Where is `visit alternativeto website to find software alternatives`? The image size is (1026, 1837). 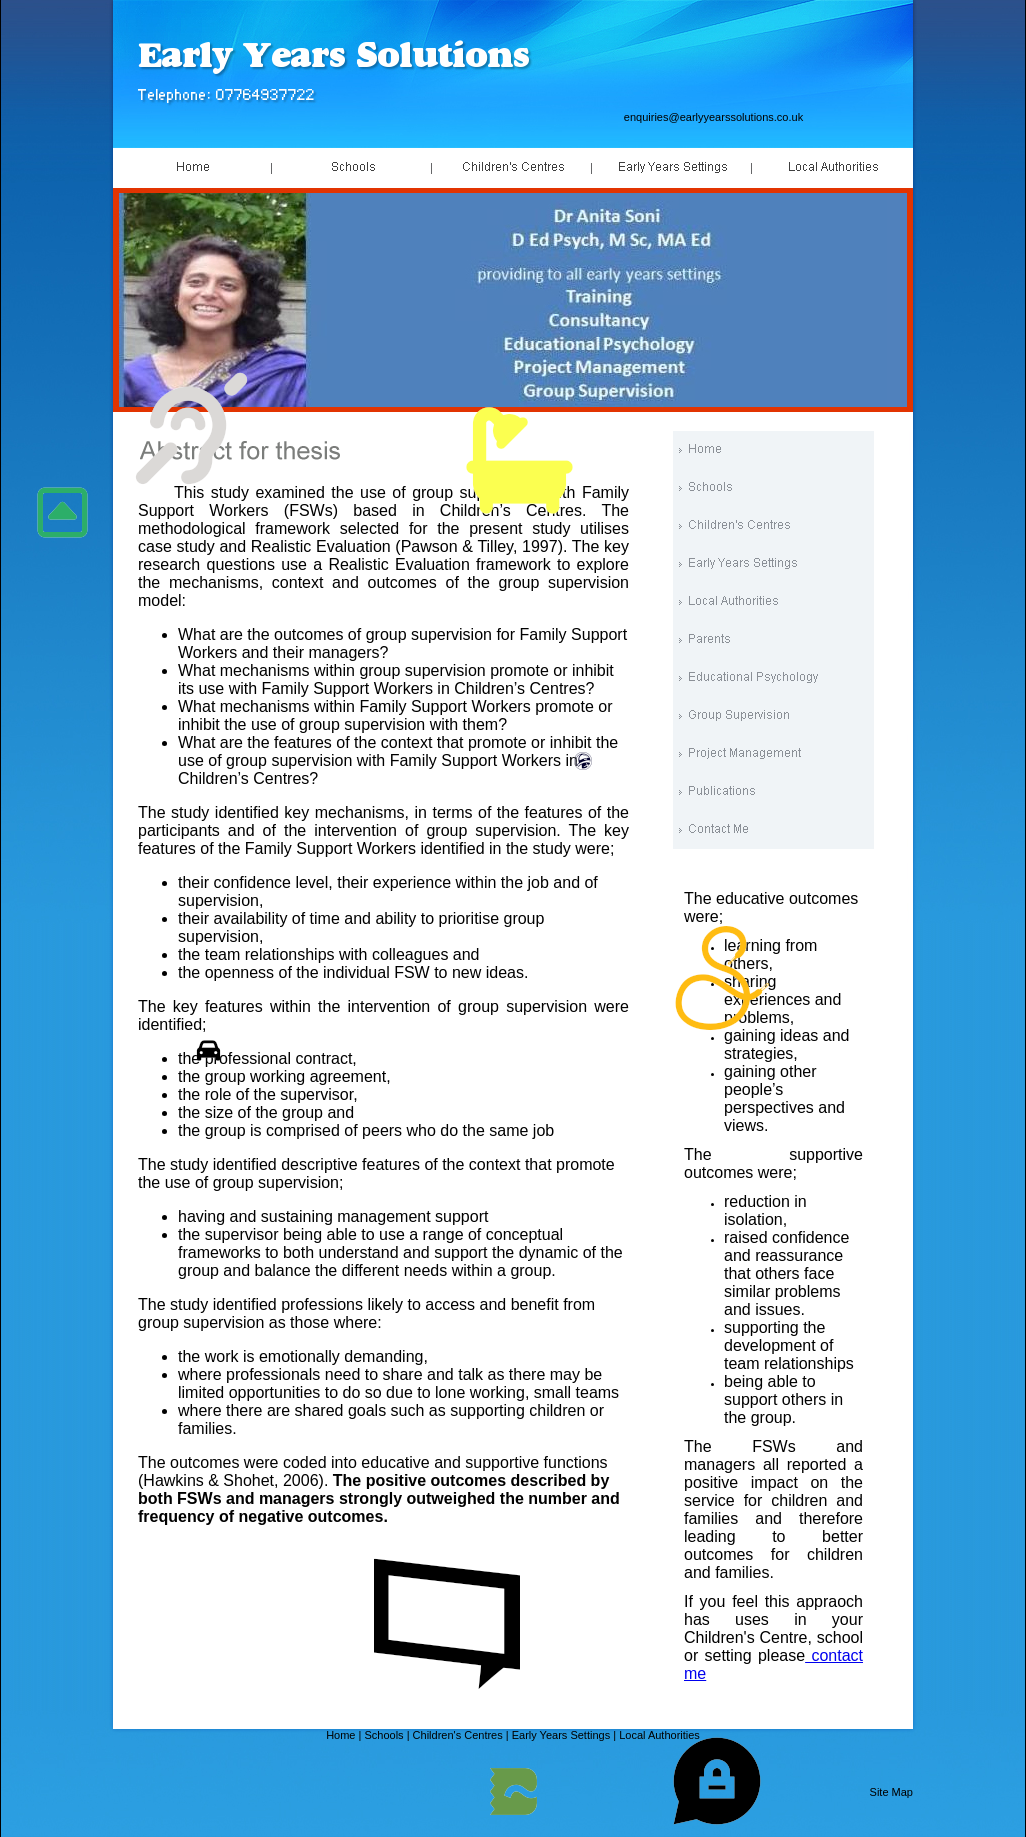
visit alternativeto website to find software alternatives is located at coordinates (583, 761).